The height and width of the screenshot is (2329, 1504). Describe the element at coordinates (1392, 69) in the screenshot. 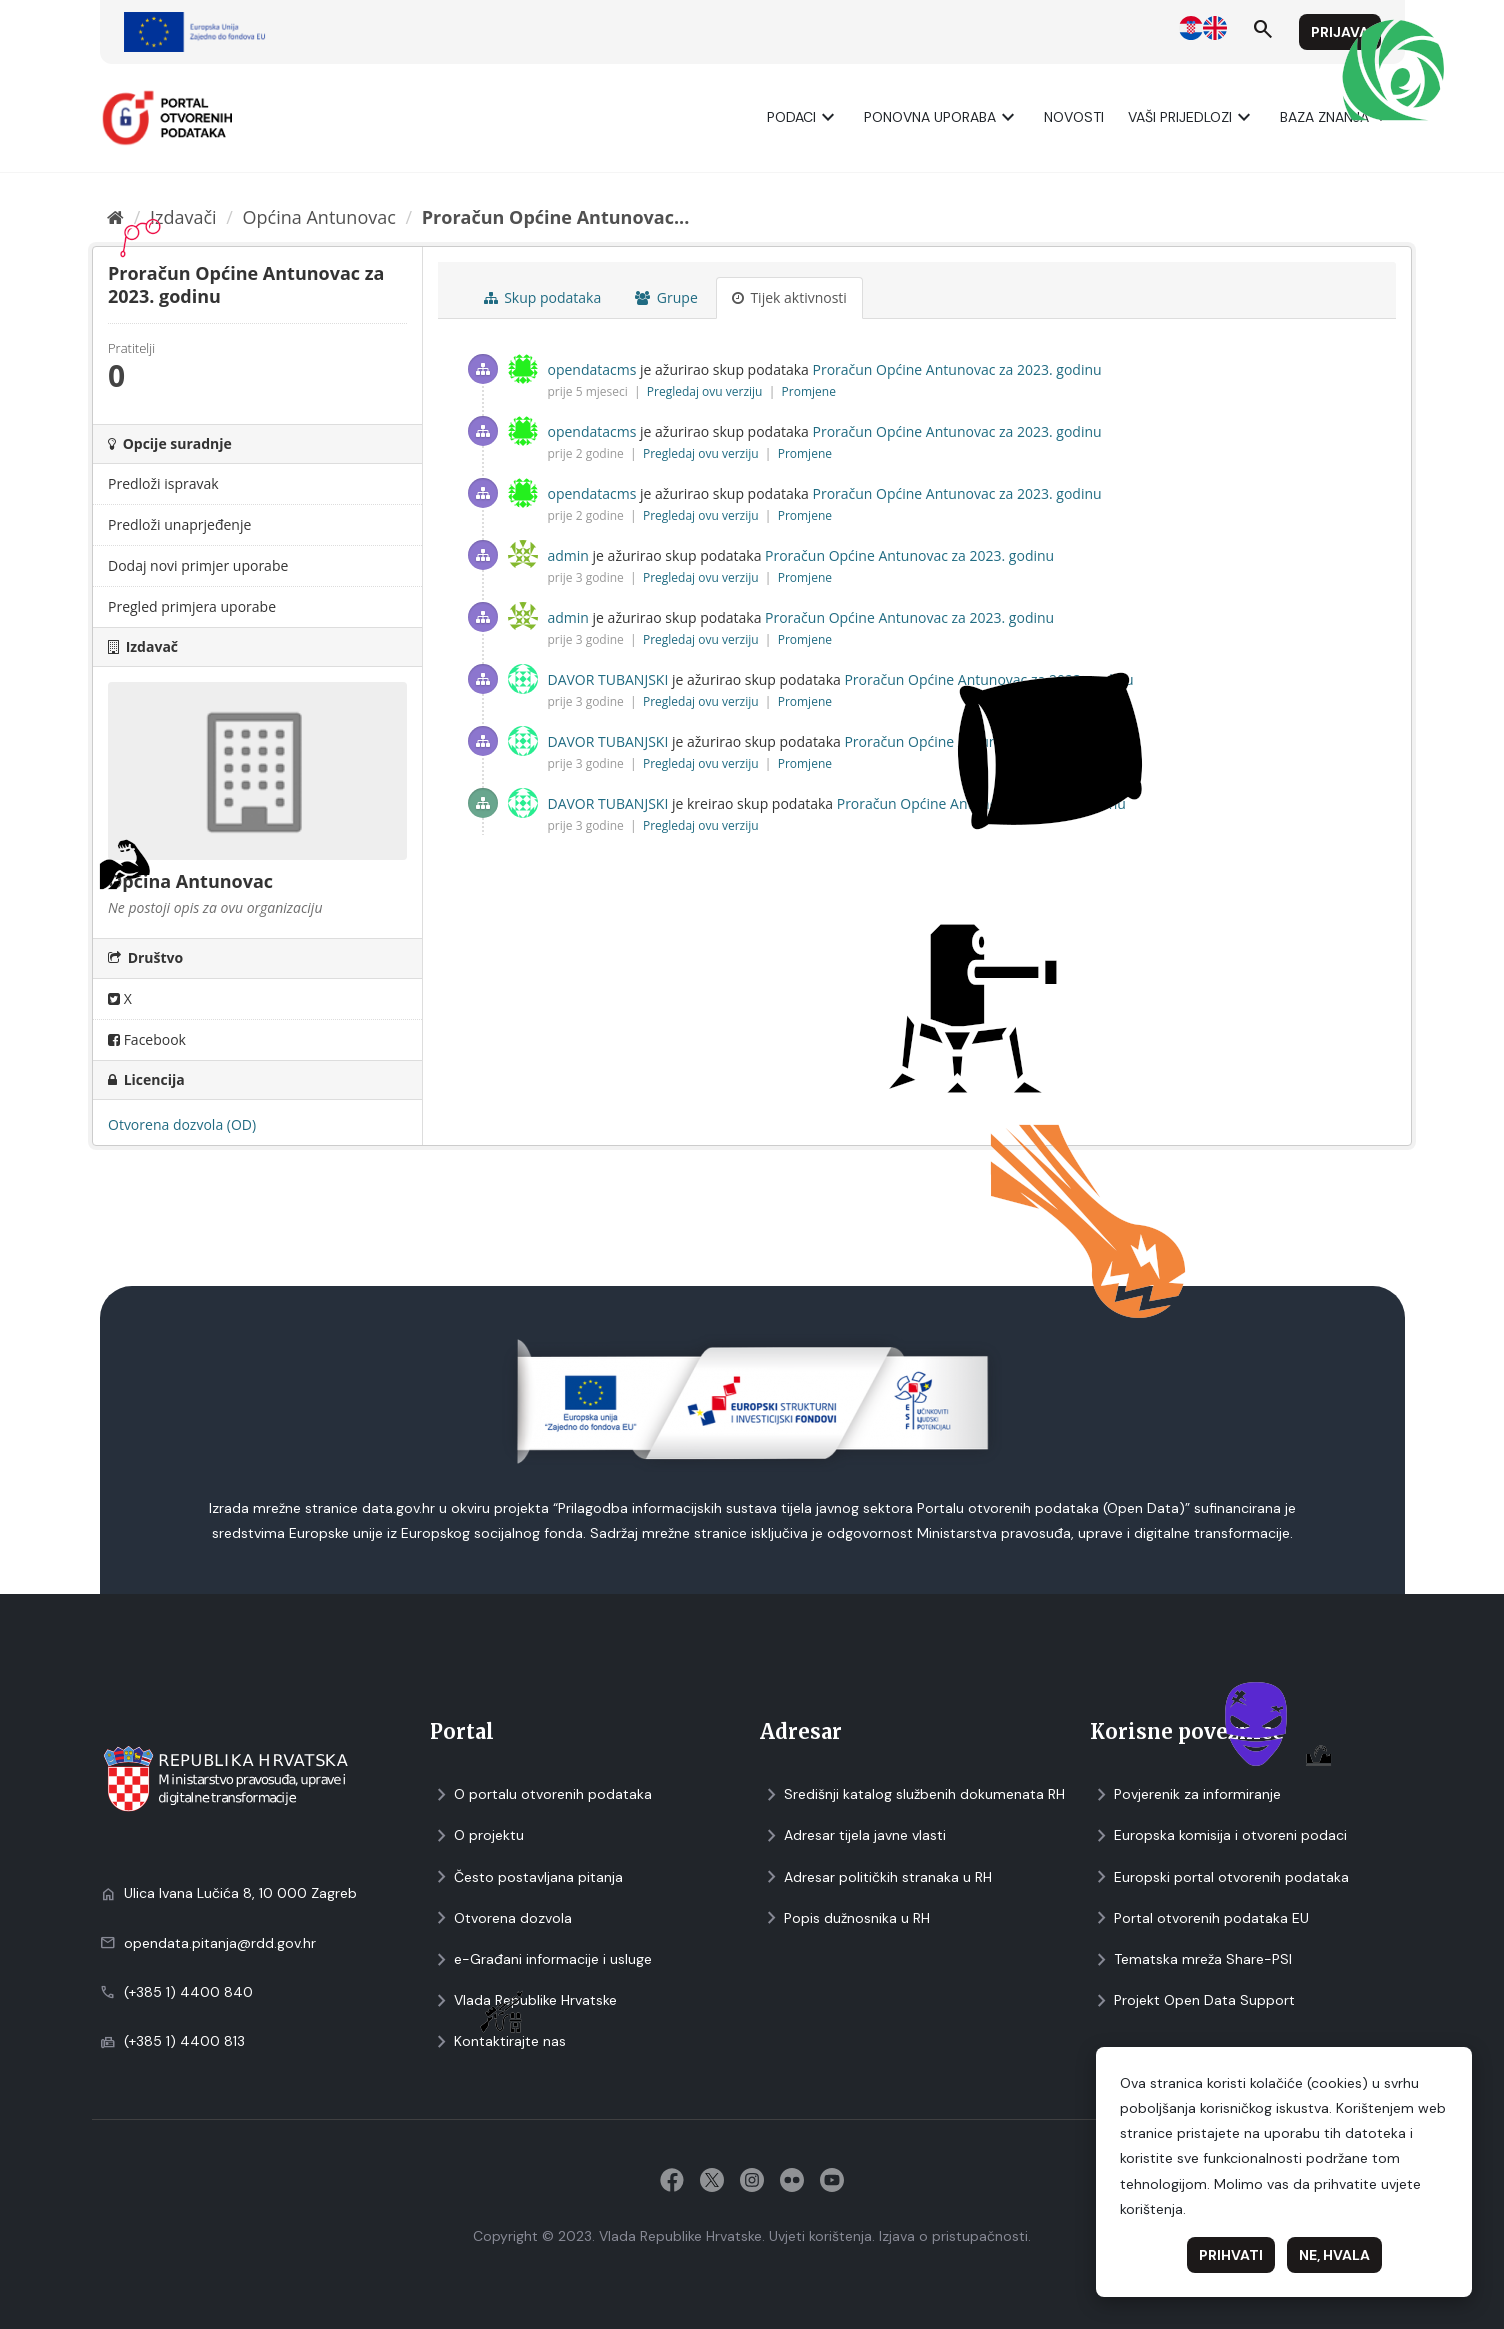

I see `indicates a monster or creature ability in a game interface` at that location.